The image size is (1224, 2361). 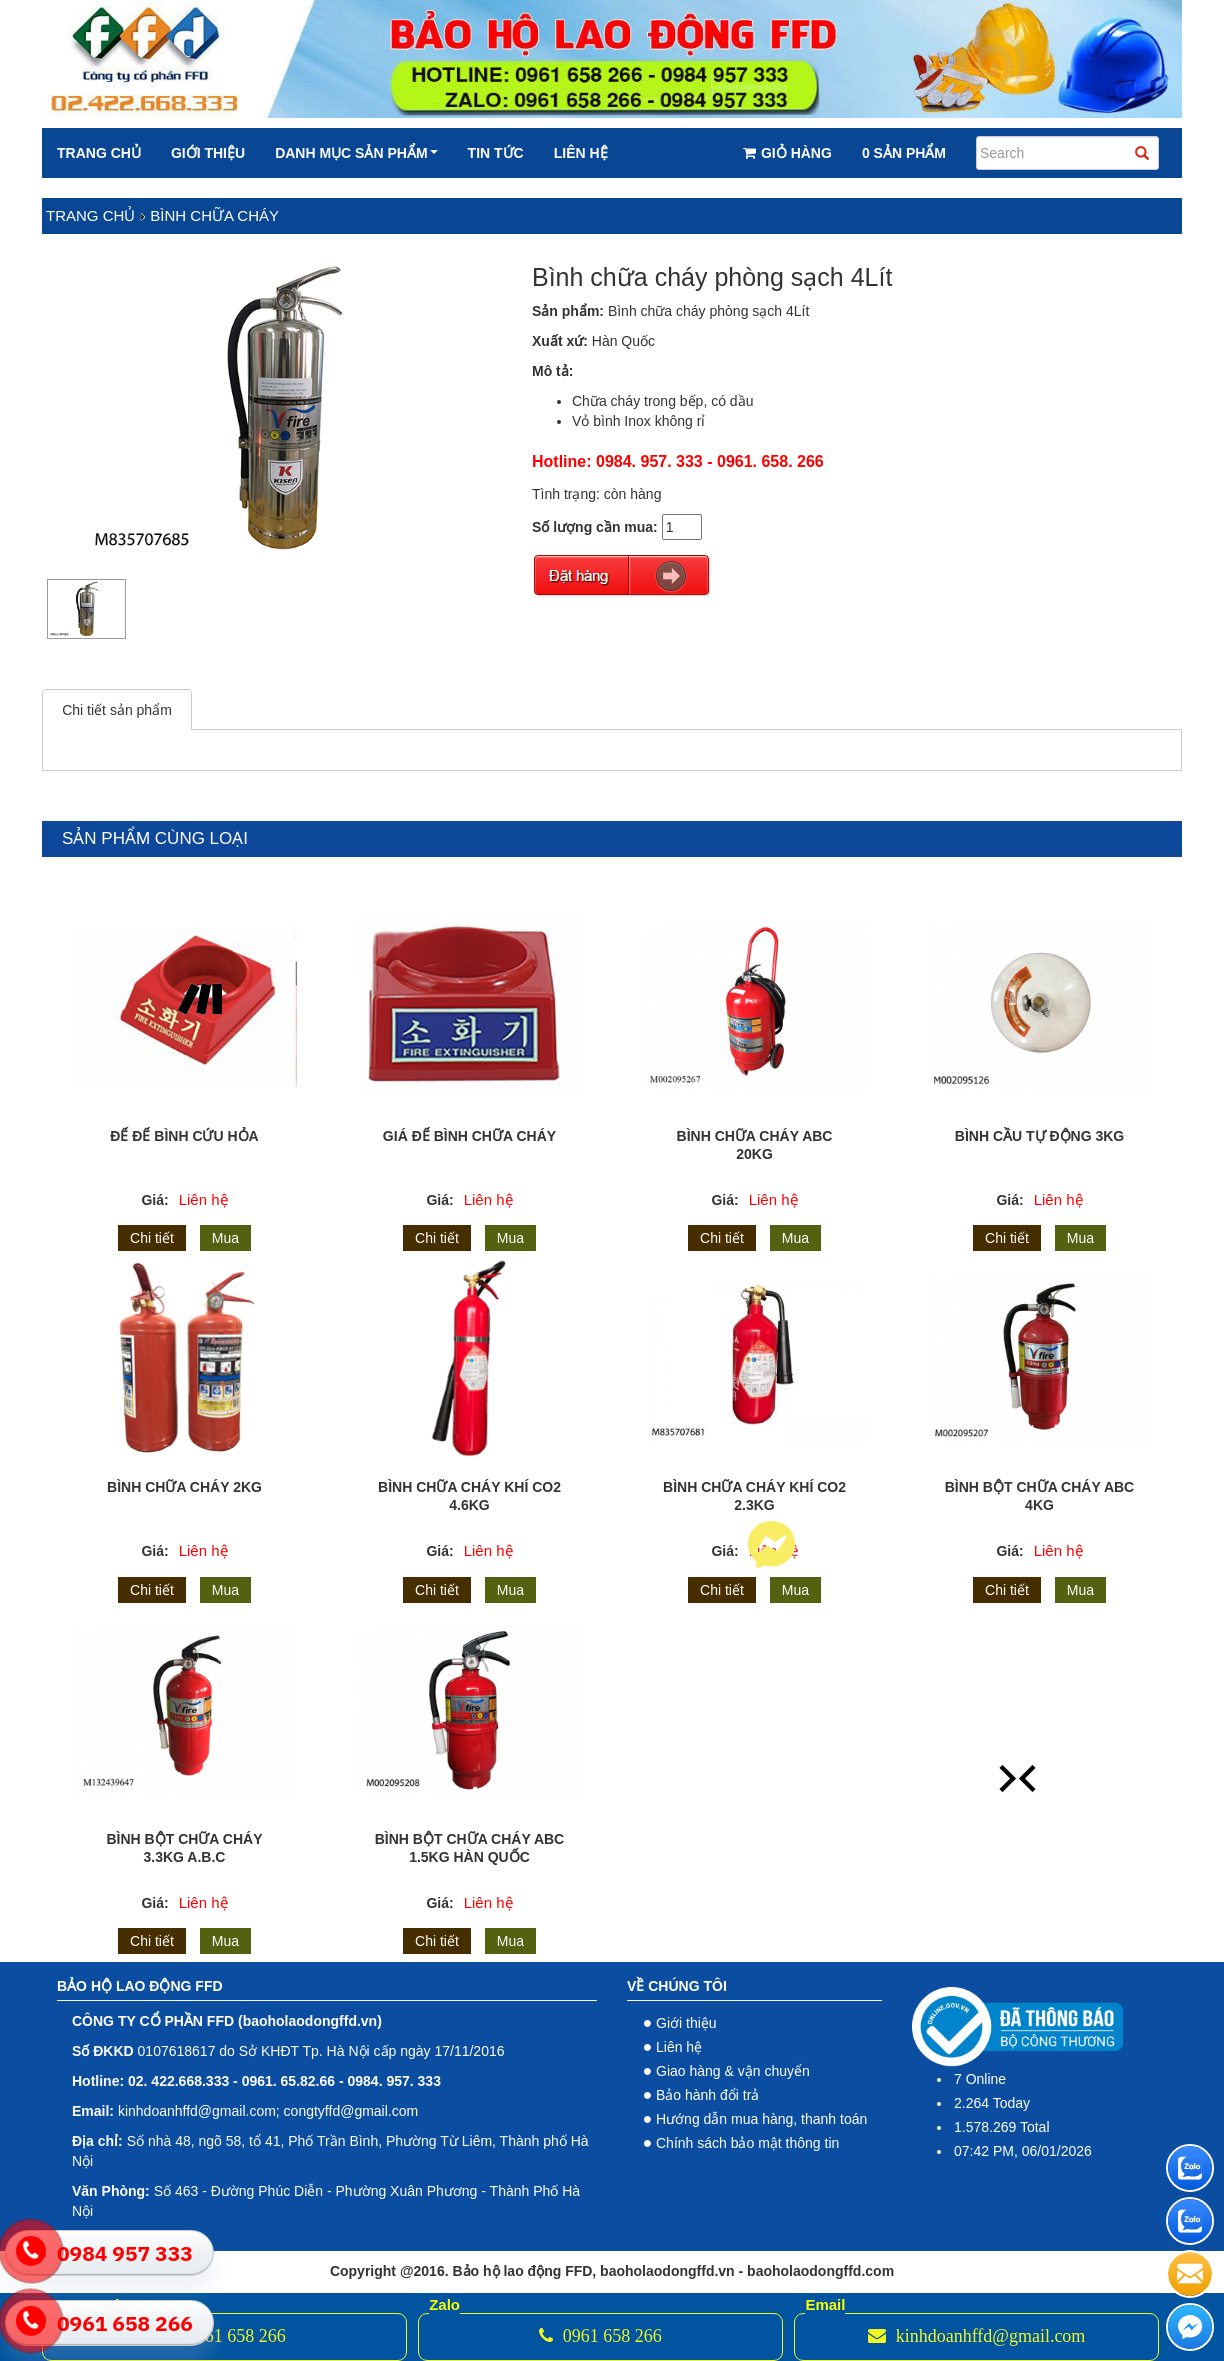 I want to click on Make automation platform logo, so click(x=200, y=999).